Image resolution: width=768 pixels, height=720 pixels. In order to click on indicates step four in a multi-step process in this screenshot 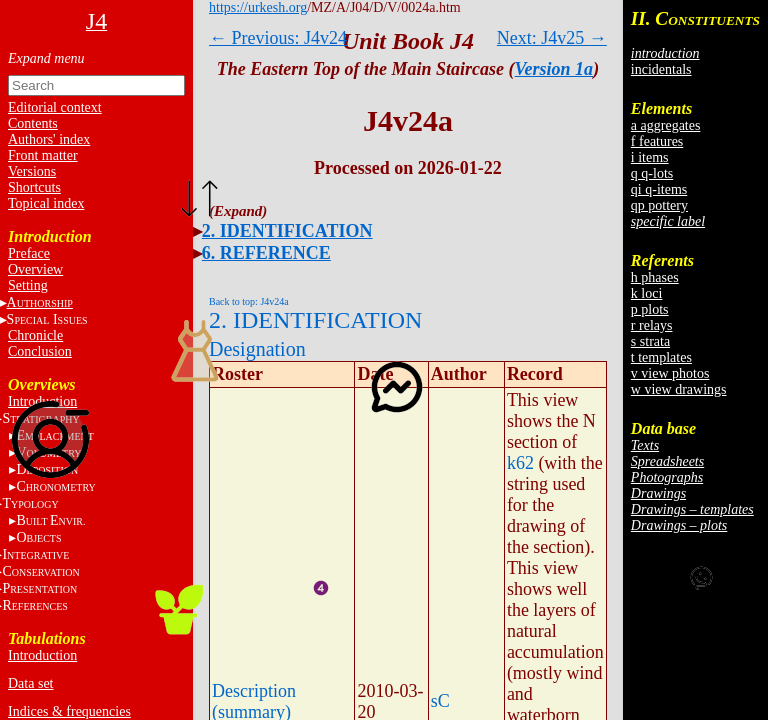, I will do `click(321, 588)`.